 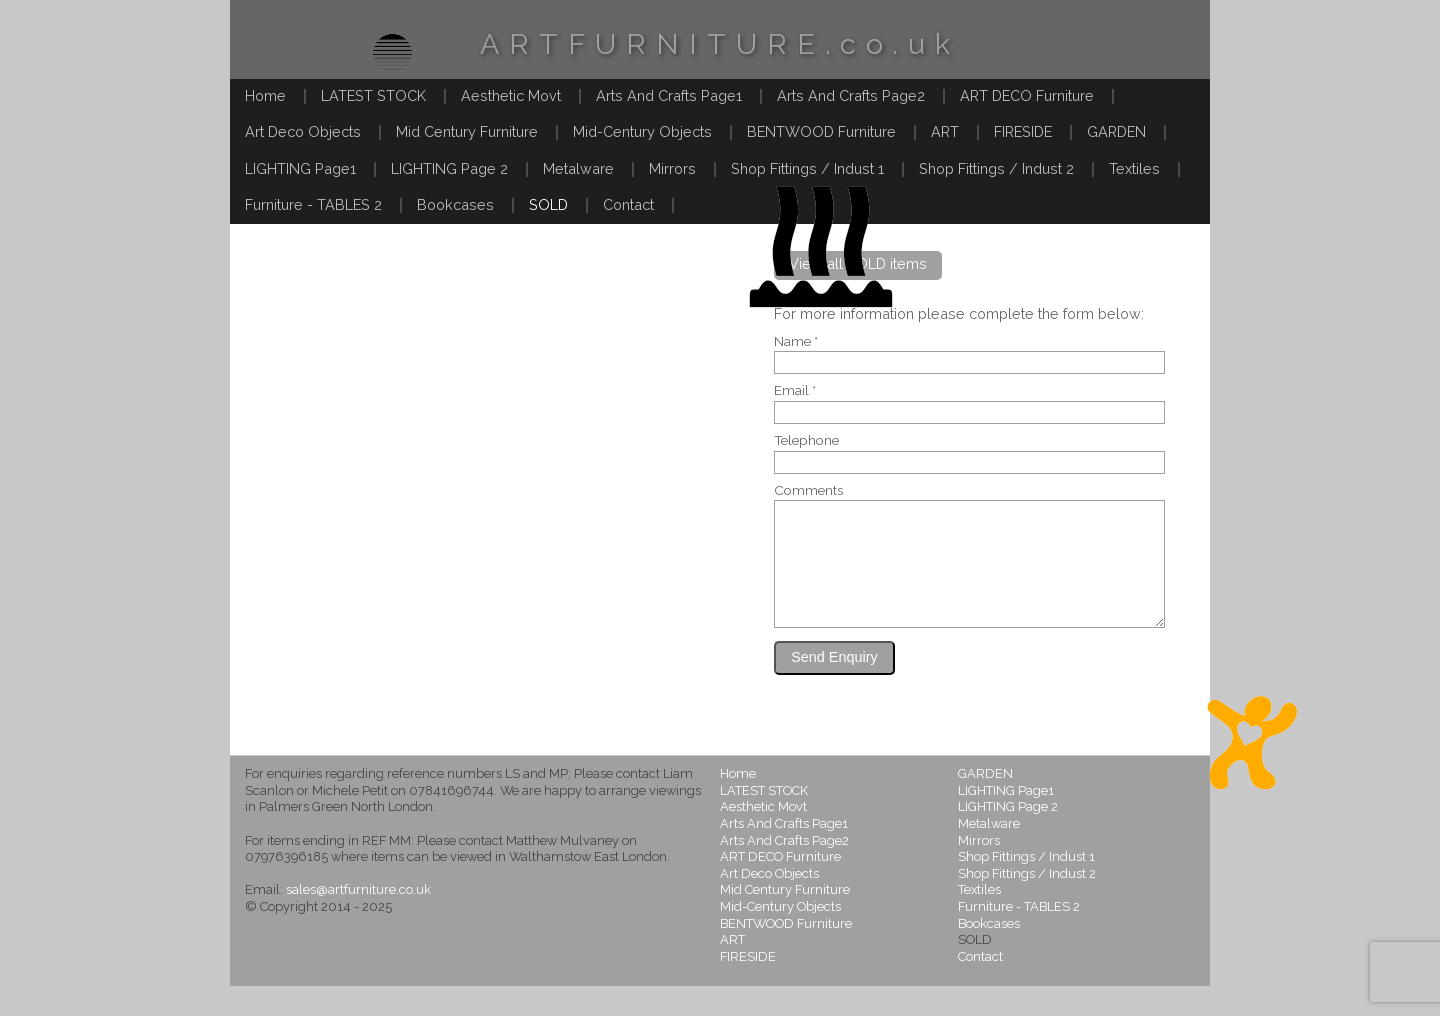 What do you see at coordinates (1251, 742) in the screenshot?
I see `express enthusiasm or passion` at bounding box center [1251, 742].